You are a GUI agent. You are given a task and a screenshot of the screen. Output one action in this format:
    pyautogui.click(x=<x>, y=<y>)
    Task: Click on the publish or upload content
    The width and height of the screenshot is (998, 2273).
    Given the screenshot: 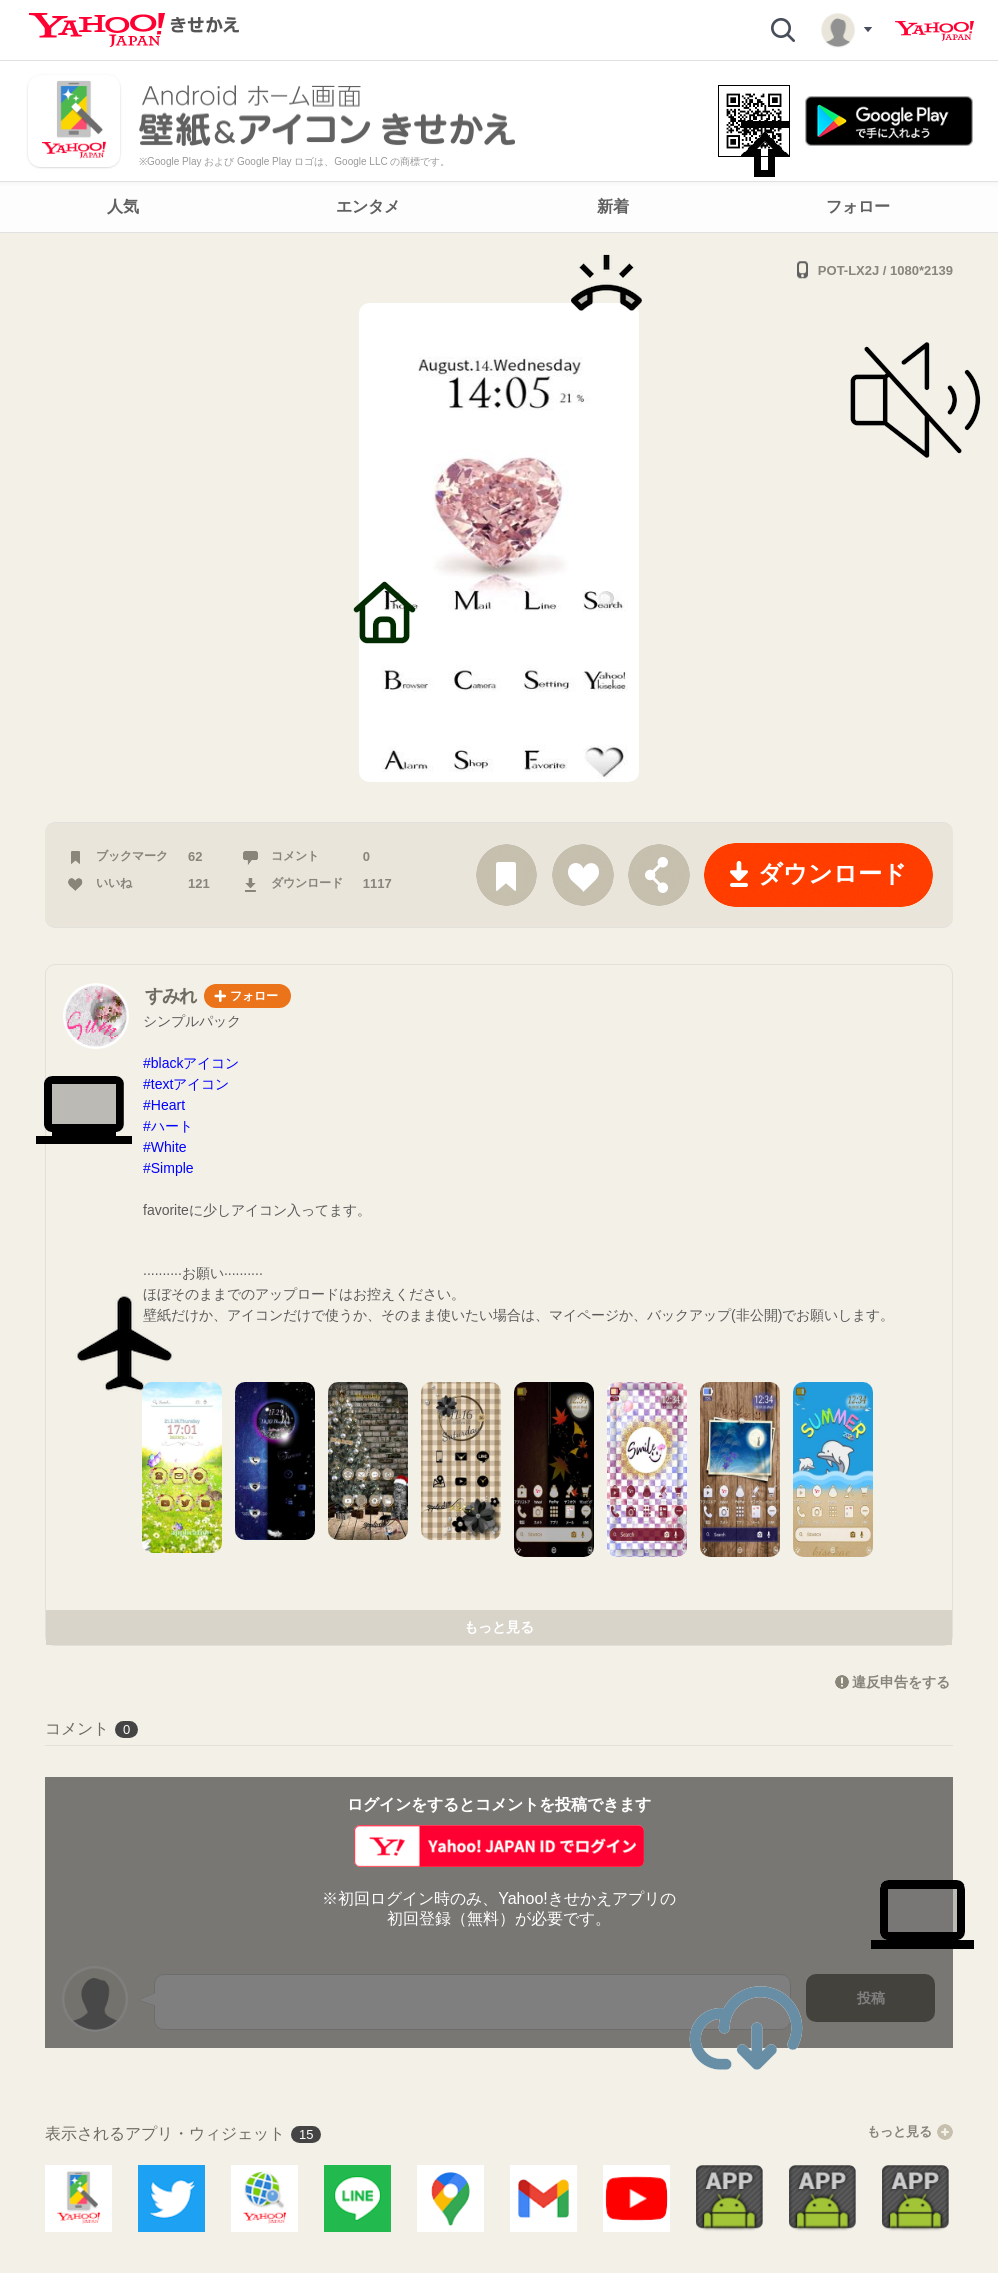 What is the action you would take?
    pyautogui.click(x=765, y=149)
    